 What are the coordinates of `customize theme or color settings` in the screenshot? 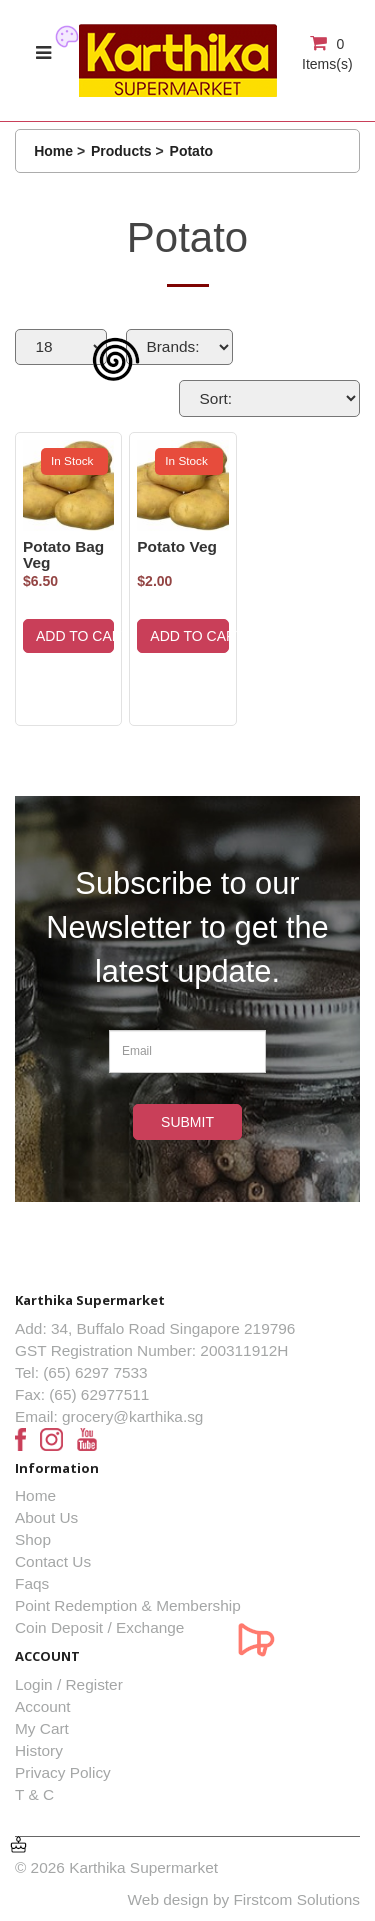 It's located at (67, 37).